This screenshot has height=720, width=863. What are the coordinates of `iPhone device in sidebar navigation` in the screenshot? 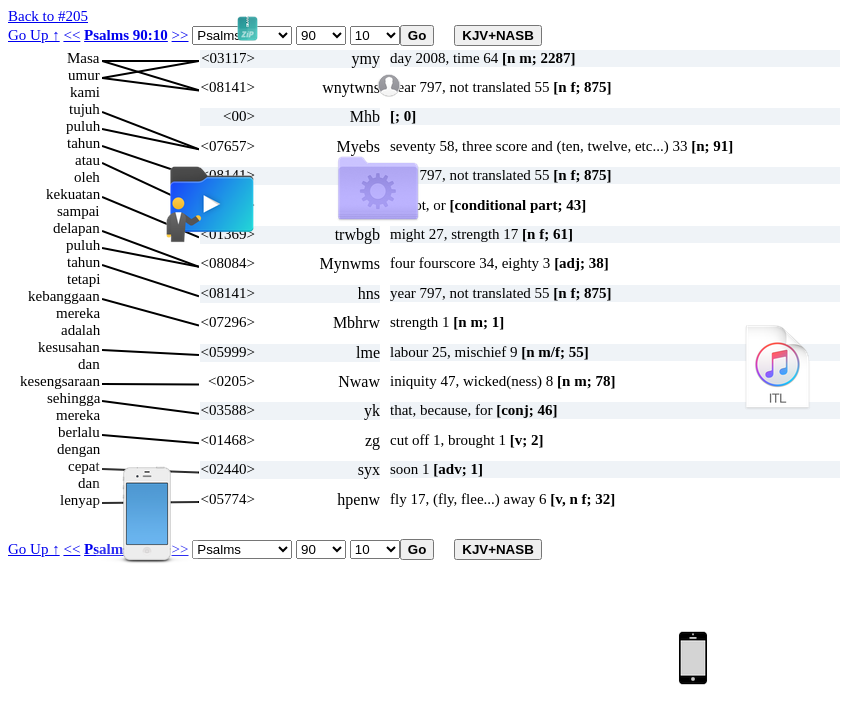 It's located at (693, 658).